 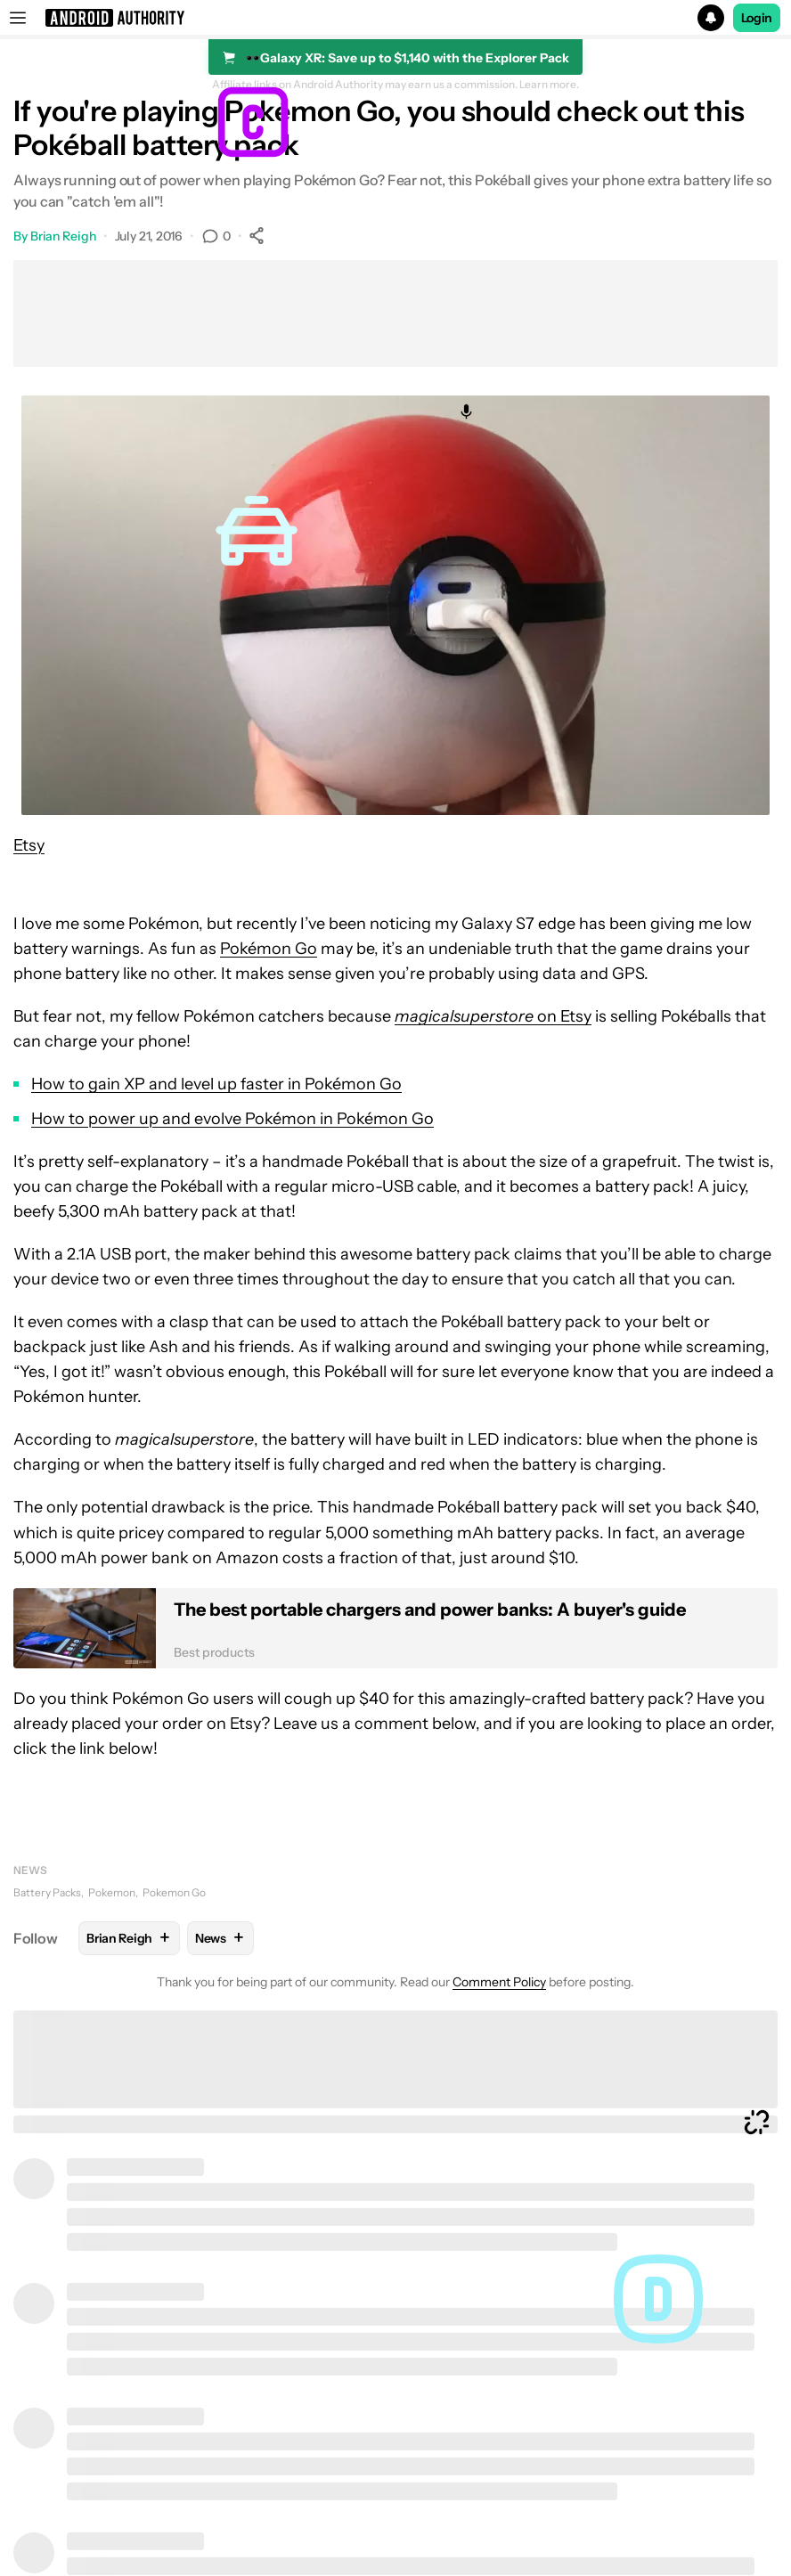 What do you see at coordinates (658, 2299) in the screenshot?
I see `indicates a "D" rating or grade` at bounding box center [658, 2299].